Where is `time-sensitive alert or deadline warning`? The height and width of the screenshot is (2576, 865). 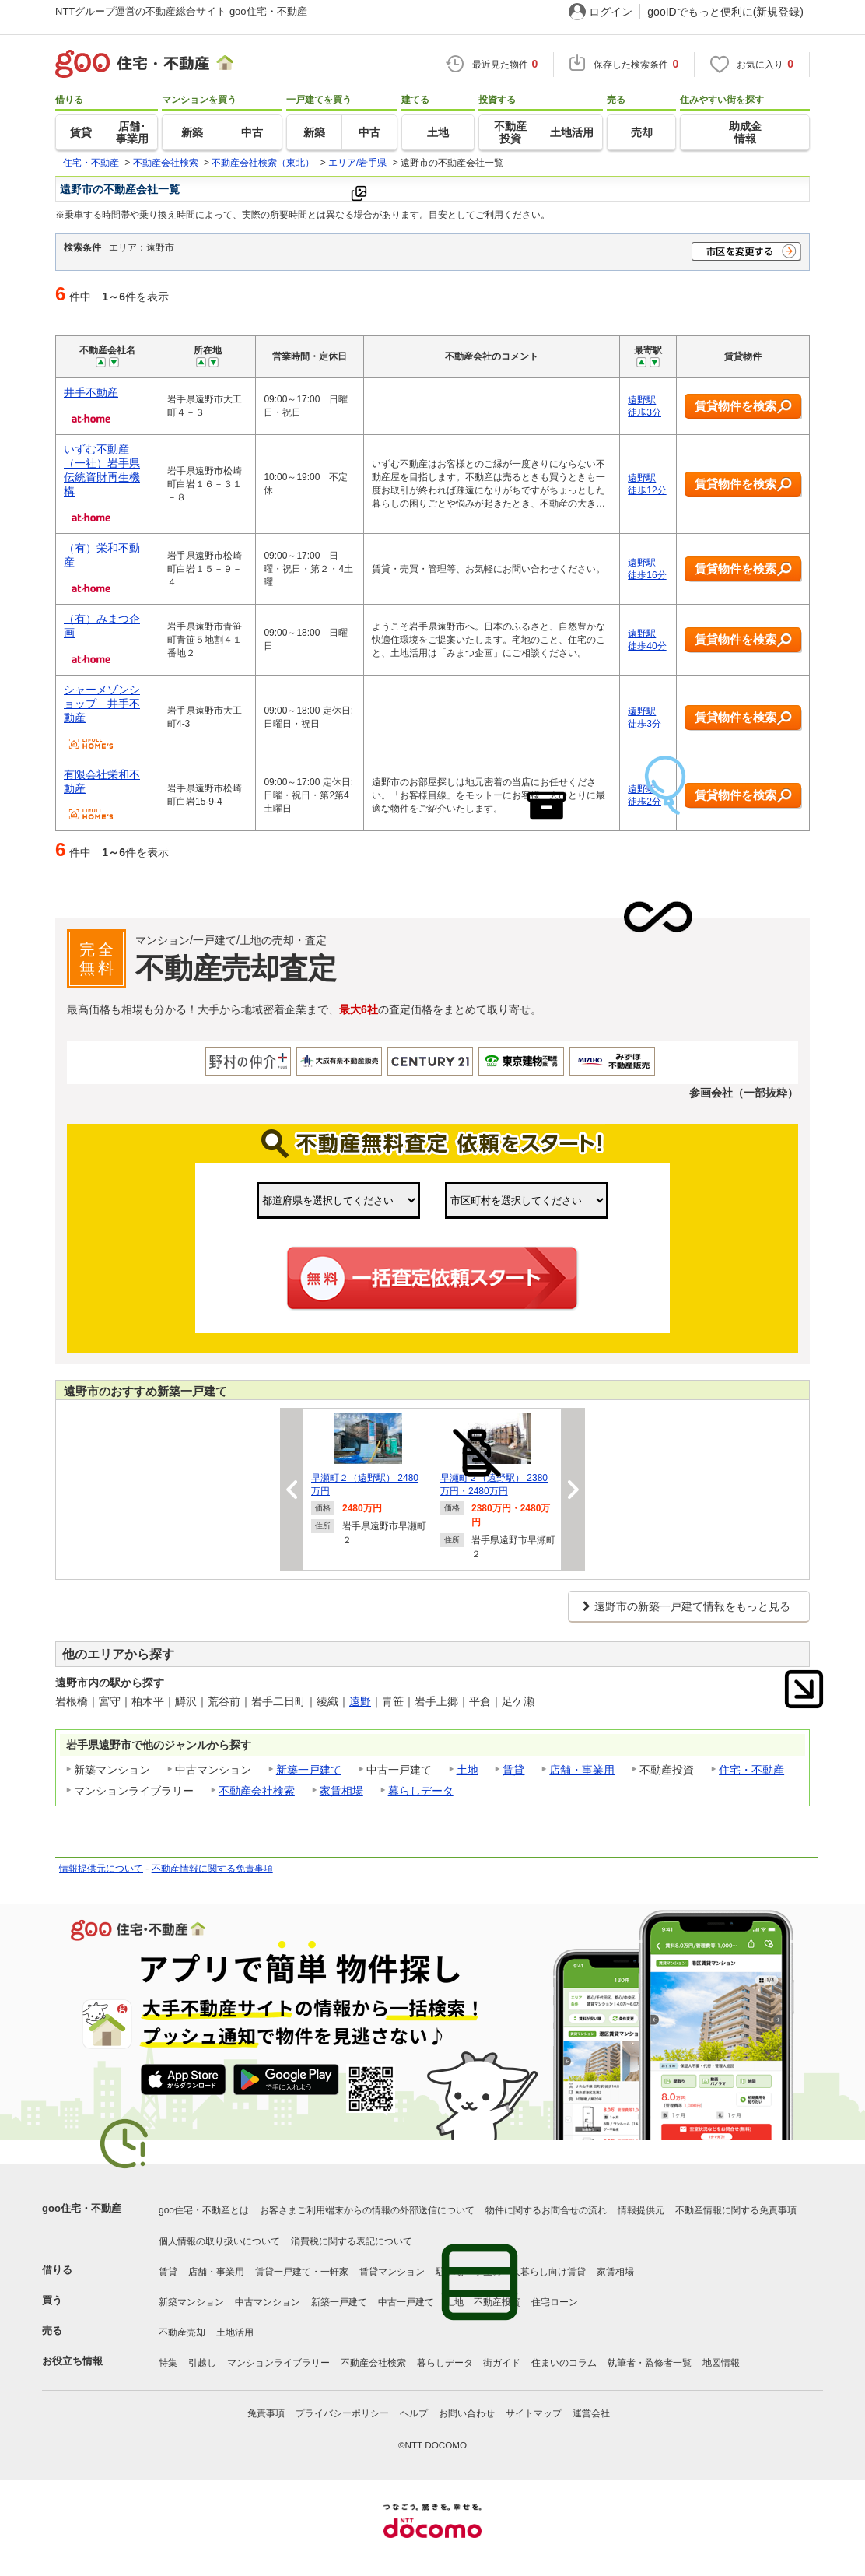
time-sensitive alert or deadline warning is located at coordinates (124, 2143).